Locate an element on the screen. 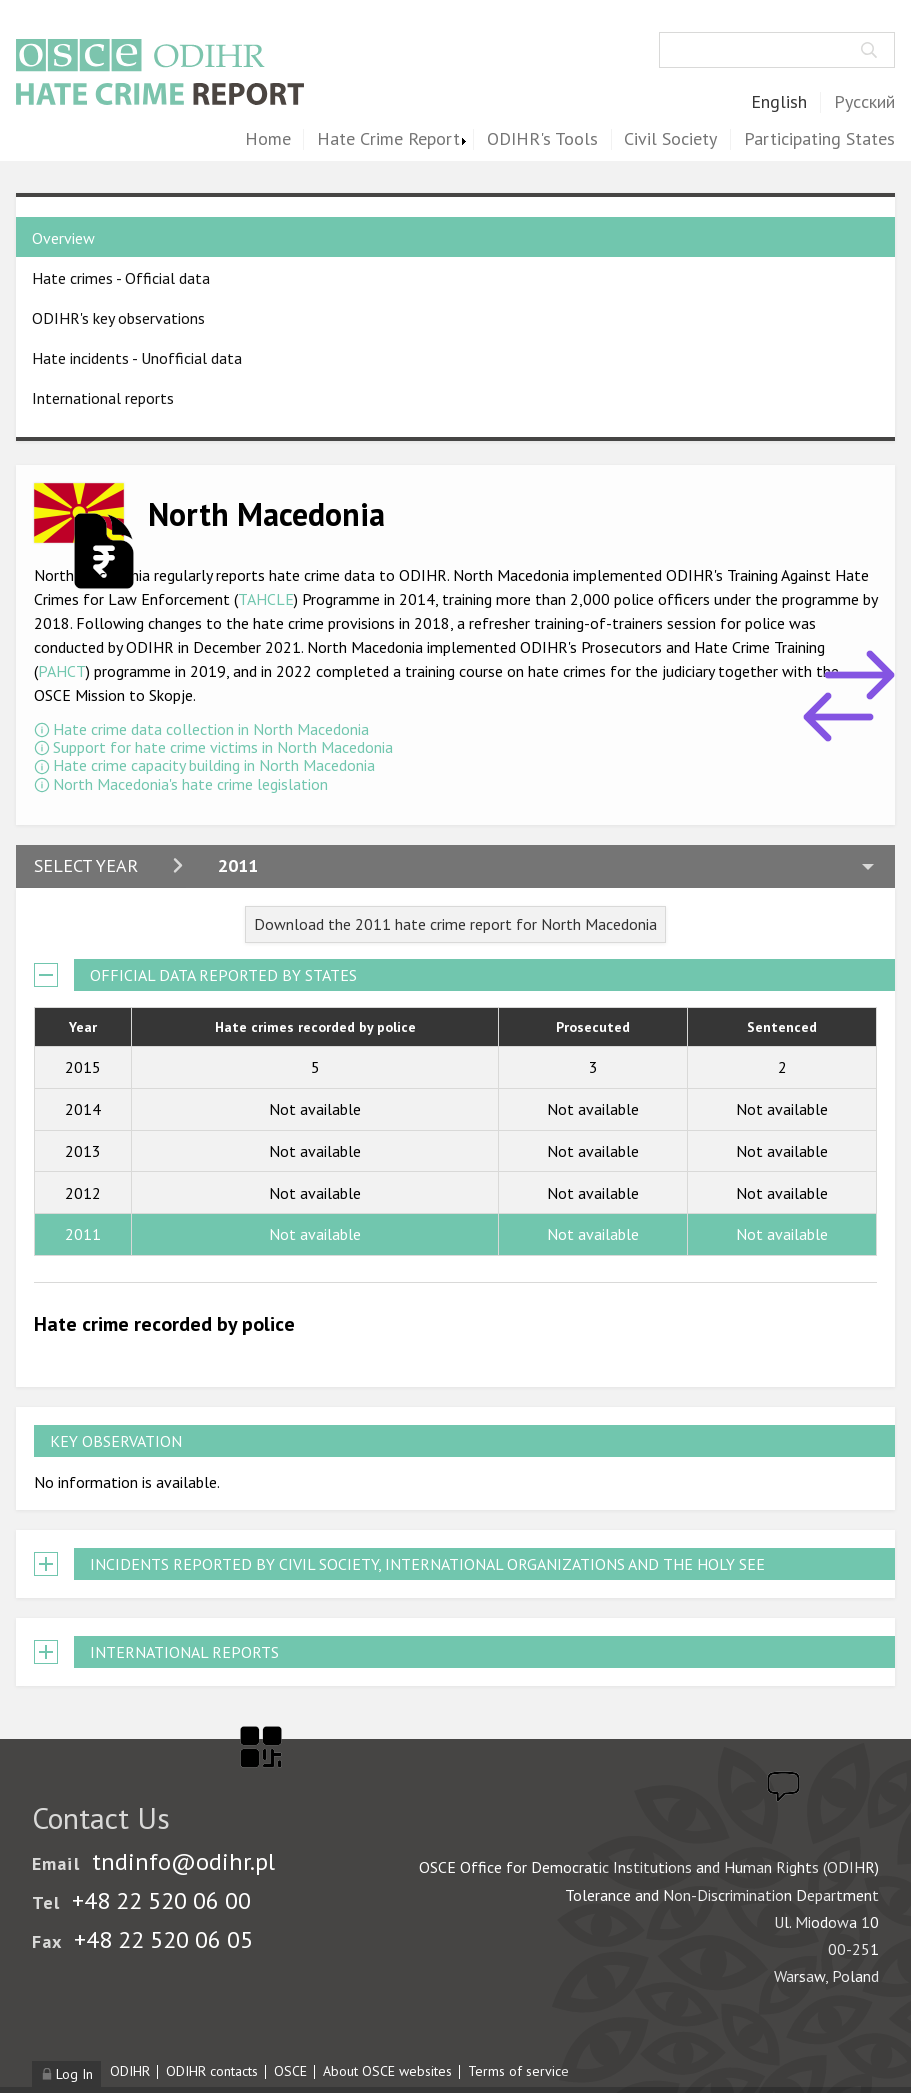 The height and width of the screenshot is (2093, 911). view invoice or billing document in rupees is located at coordinates (104, 551).